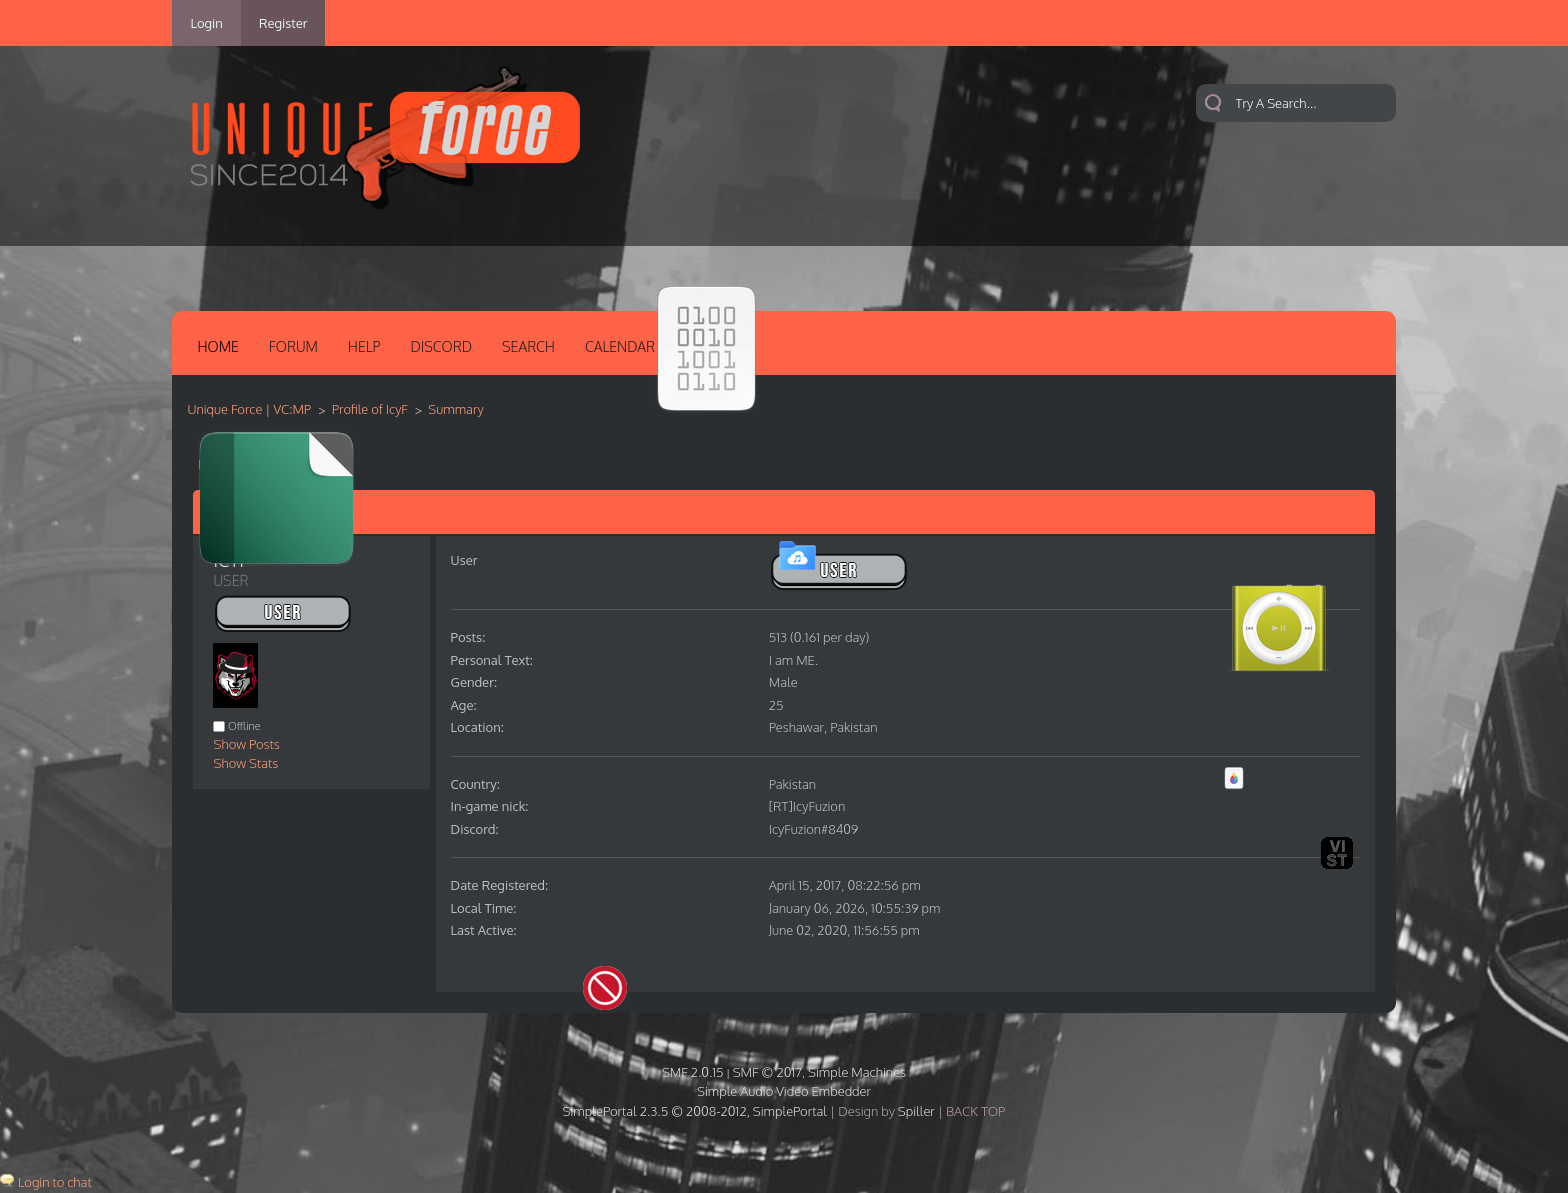  Describe the element at coordinates (1234, 778) in the screenshot. I see `it87 hardware monitoring sensor data file` at that location.